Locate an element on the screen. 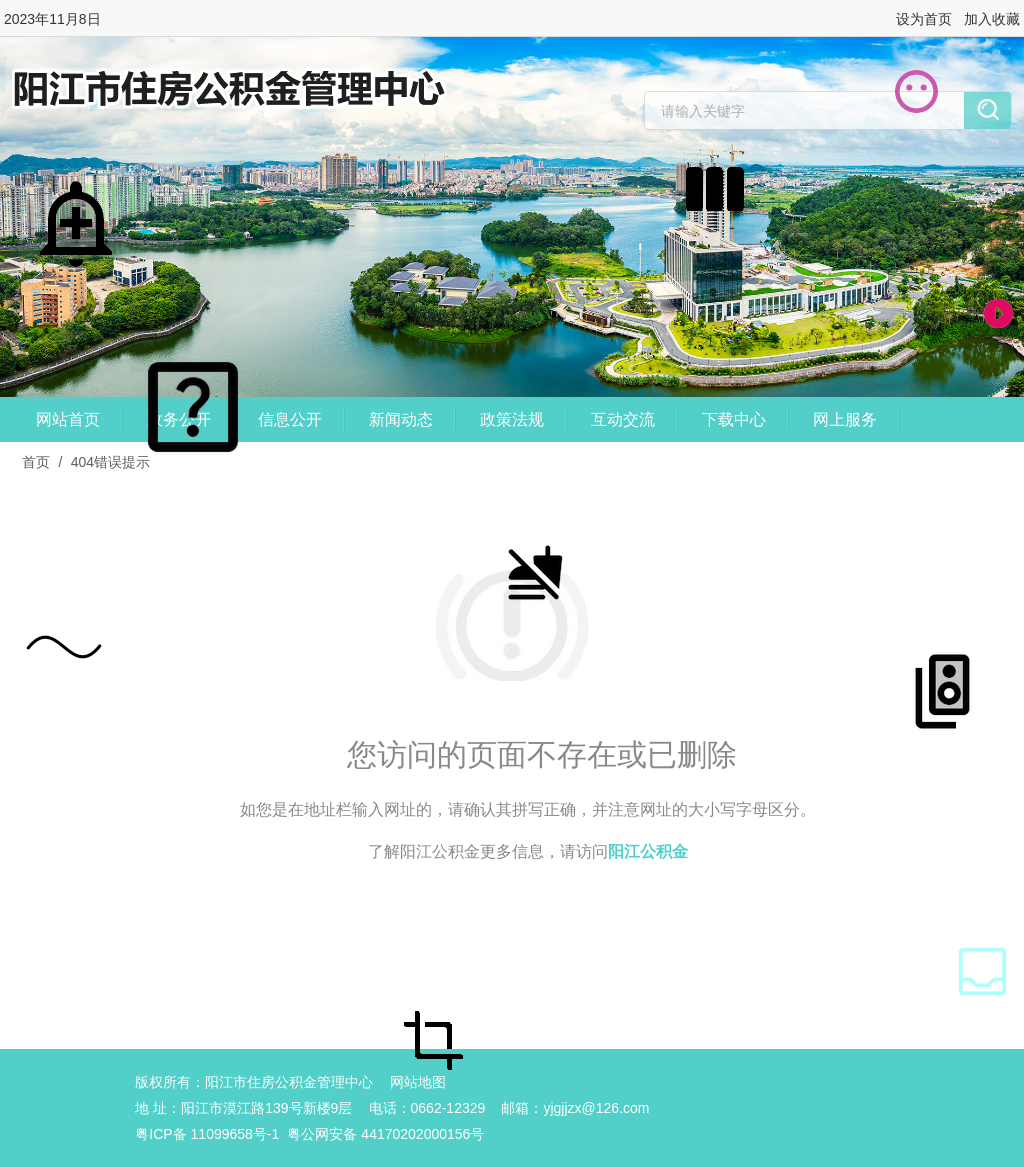 The width and height of the screenshot is (1024, 1167). switch to column view layout is located at coordinates (713, 191).